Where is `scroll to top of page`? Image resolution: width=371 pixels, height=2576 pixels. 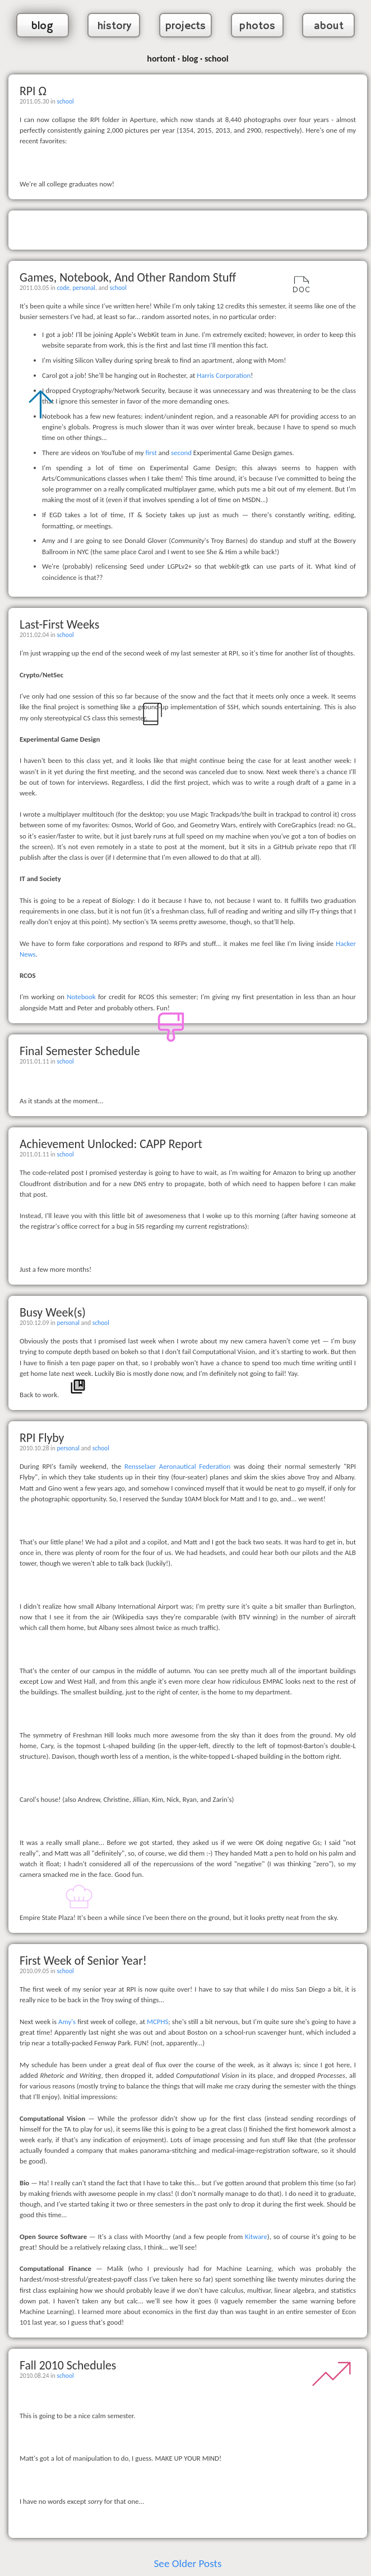 scroll to top of page is located at coordinates (40, 404).